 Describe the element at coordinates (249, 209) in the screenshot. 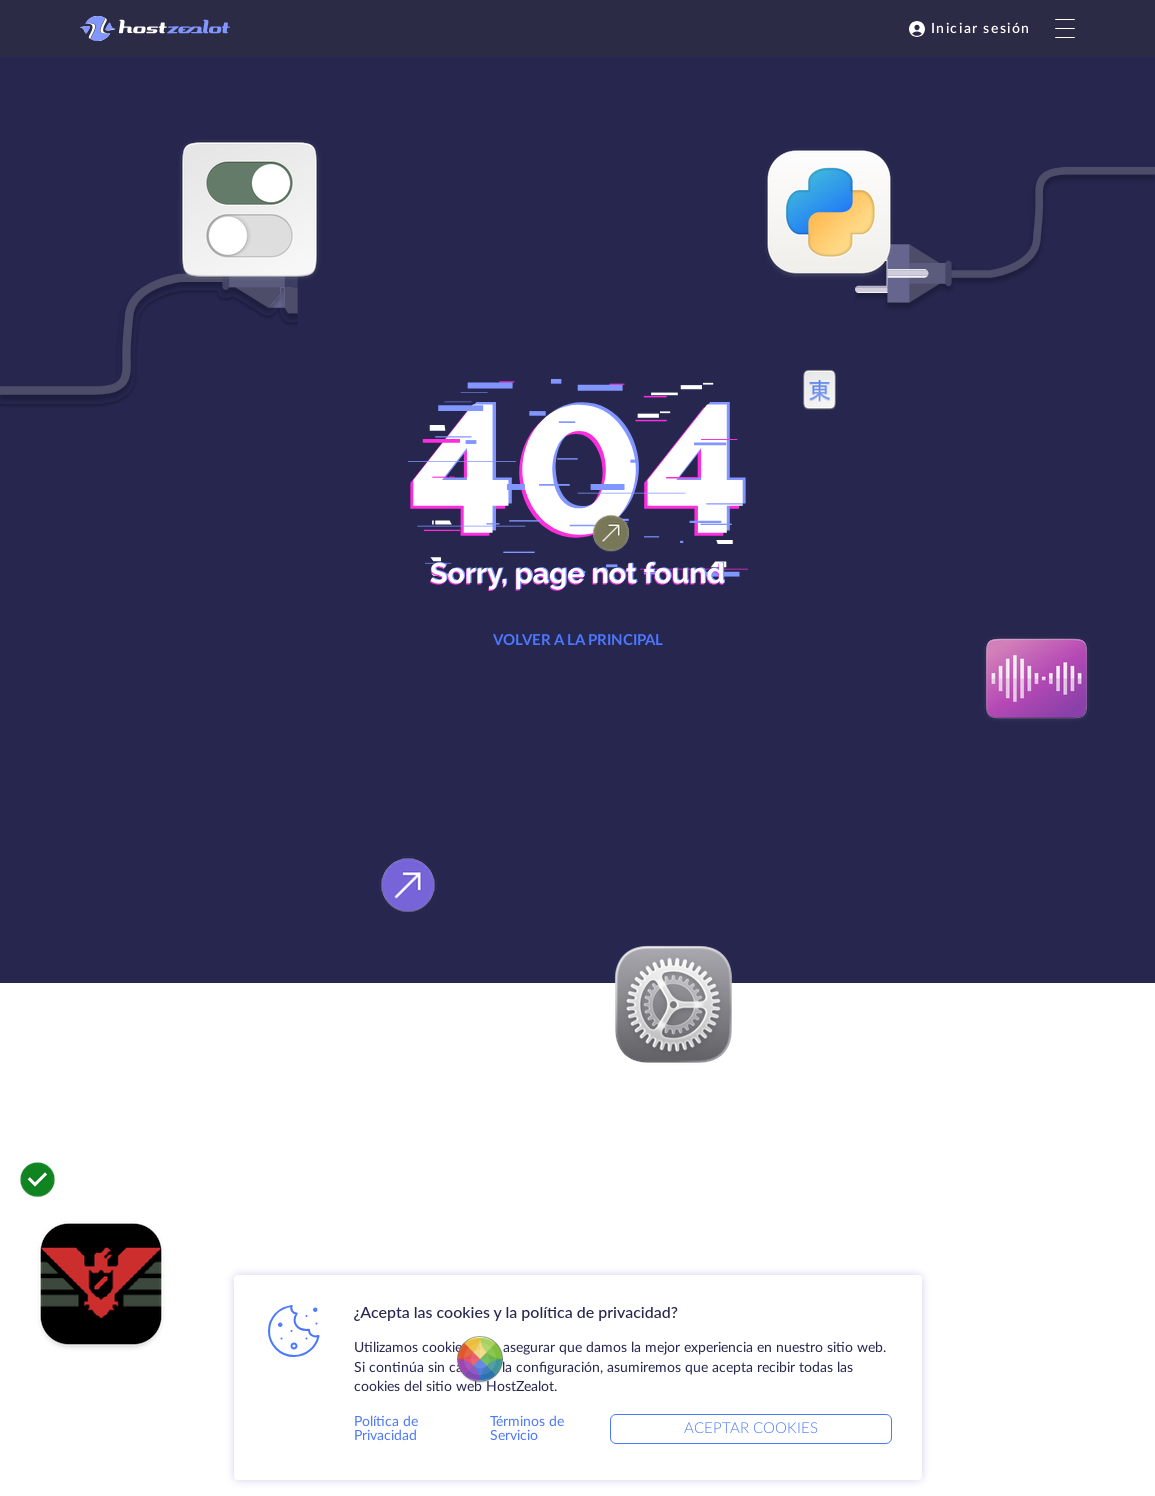

I see `open gnome tweaks application` at that location.